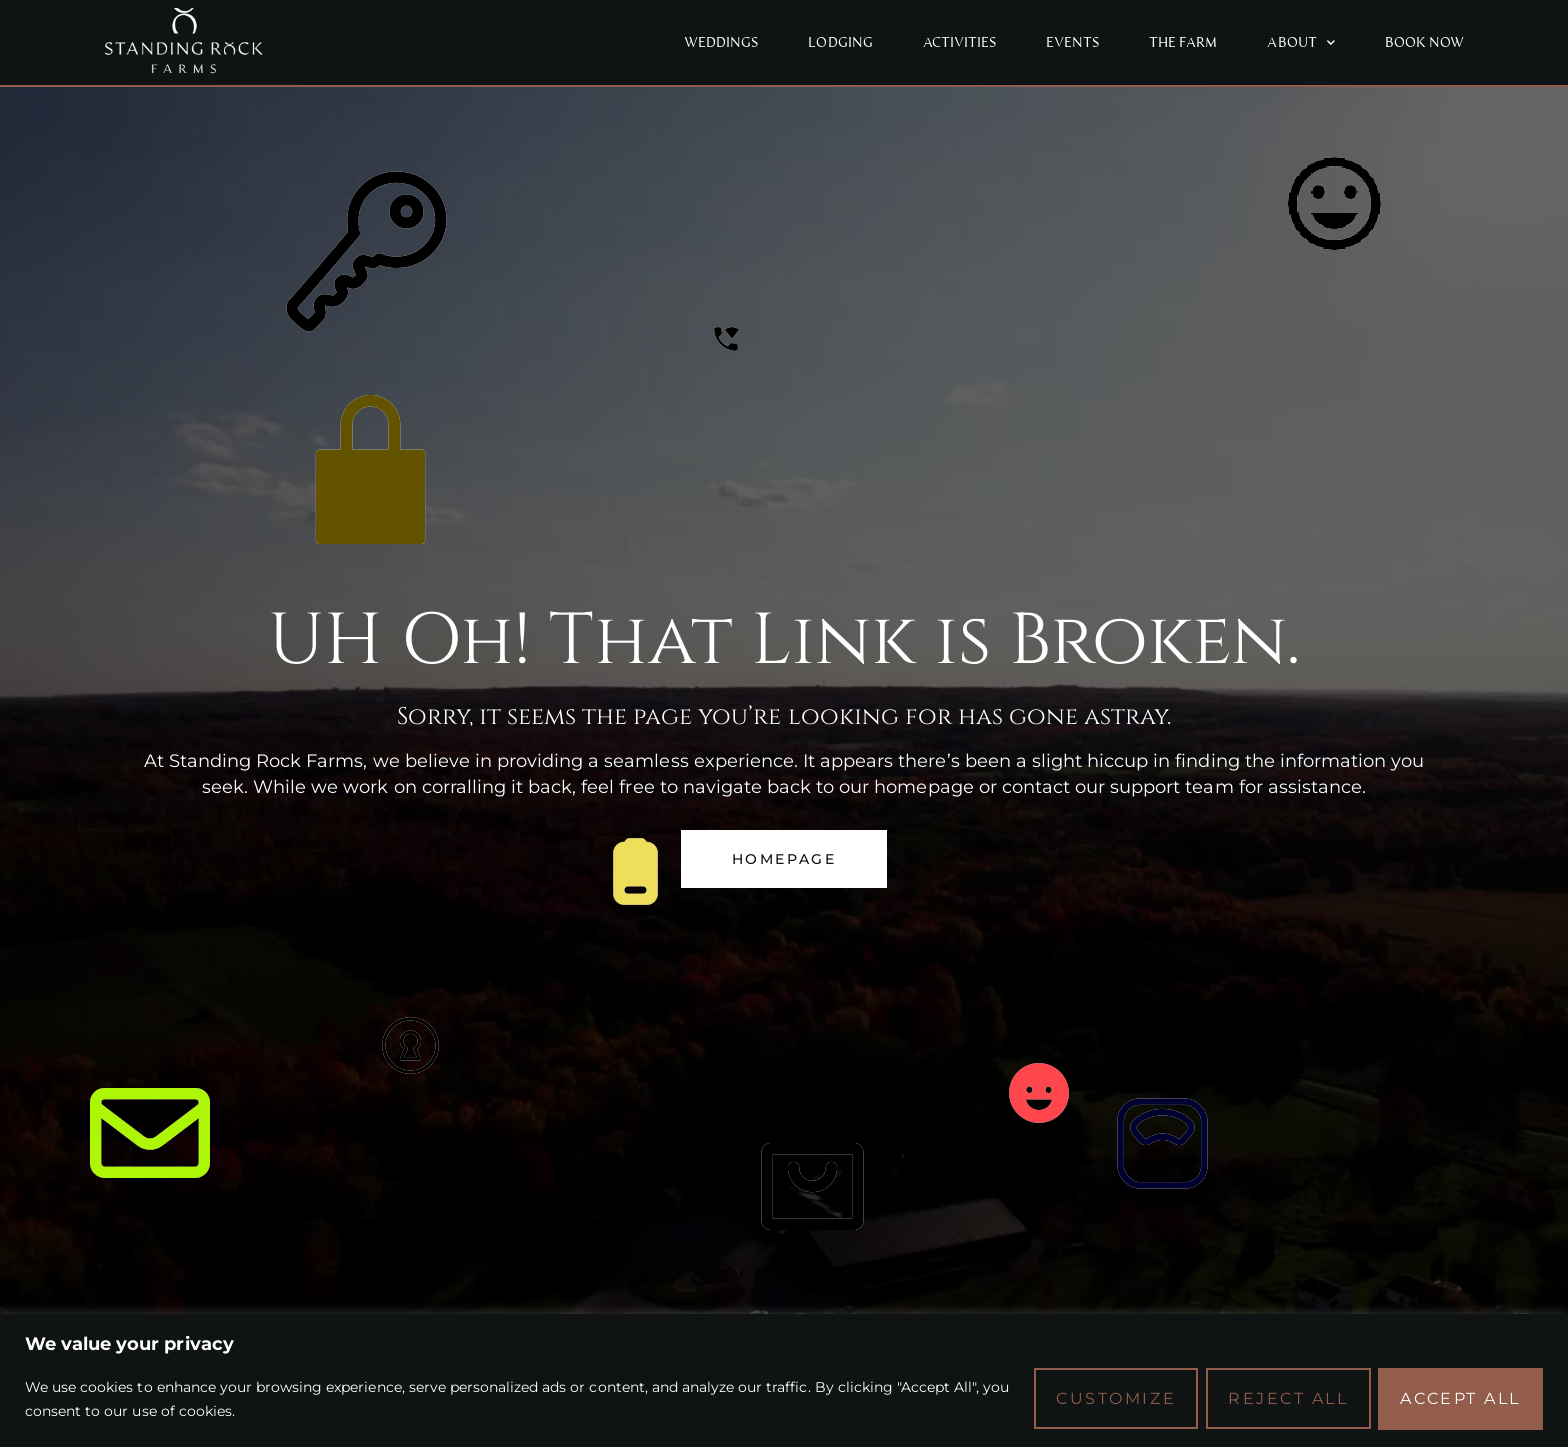 The image size is (1568, 1447). Describe the element at coordinates (812, 1186) in the screenshot. I see `view your shopping bag` at that location.